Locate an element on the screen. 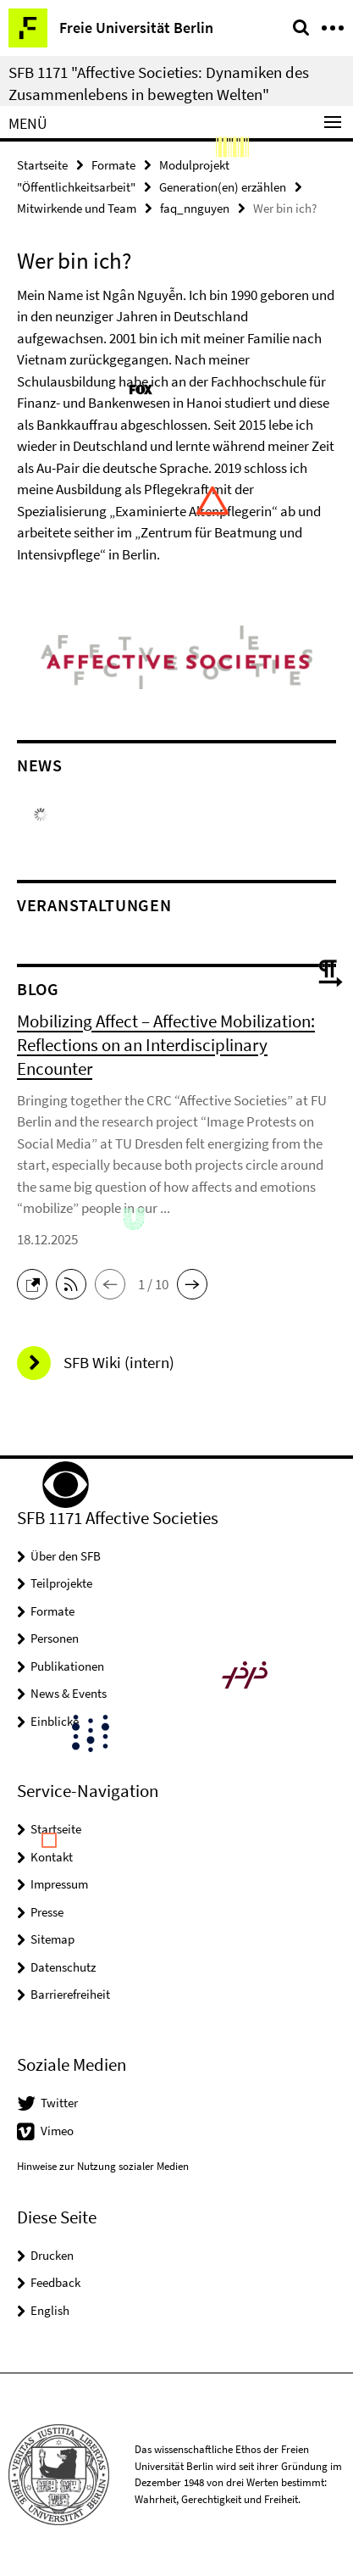 Image resolution: width=353 pixels, height=2576 pixels. PaddlePaddle deep learning framework logo is located at coordinates (245, 1675).